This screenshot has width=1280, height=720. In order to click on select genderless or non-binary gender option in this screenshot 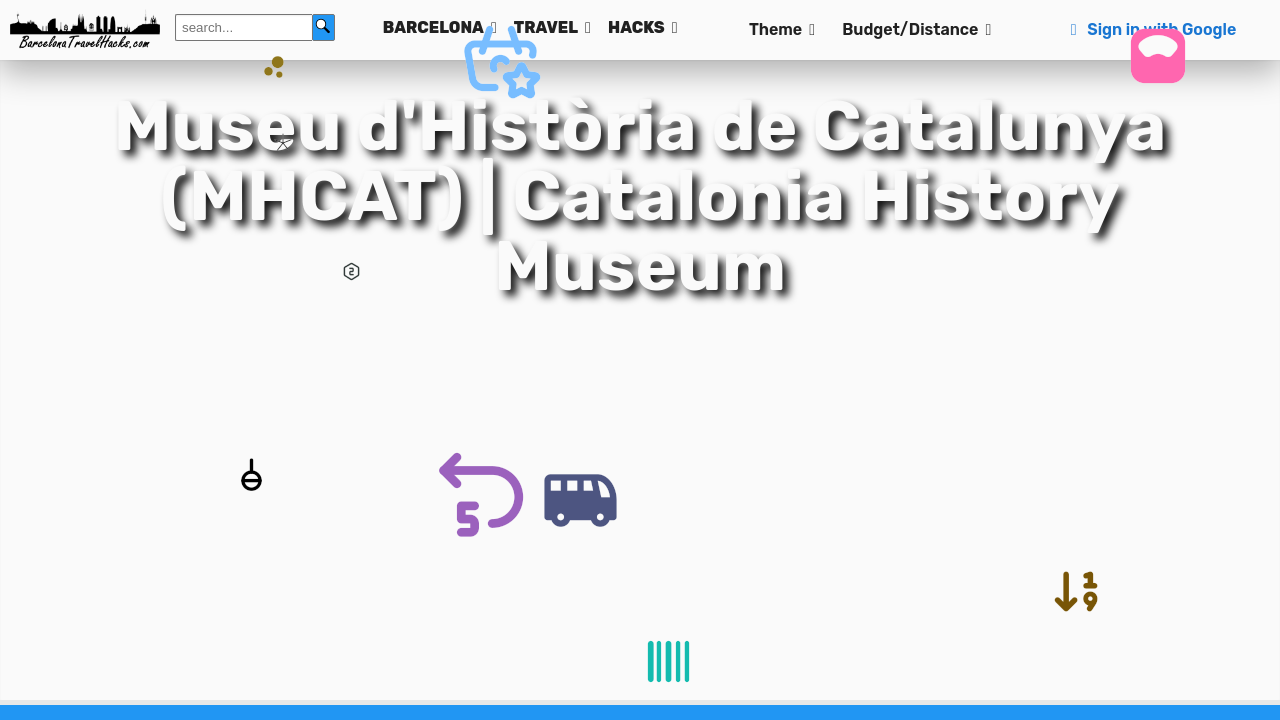, I will do `click(251, 475)`.